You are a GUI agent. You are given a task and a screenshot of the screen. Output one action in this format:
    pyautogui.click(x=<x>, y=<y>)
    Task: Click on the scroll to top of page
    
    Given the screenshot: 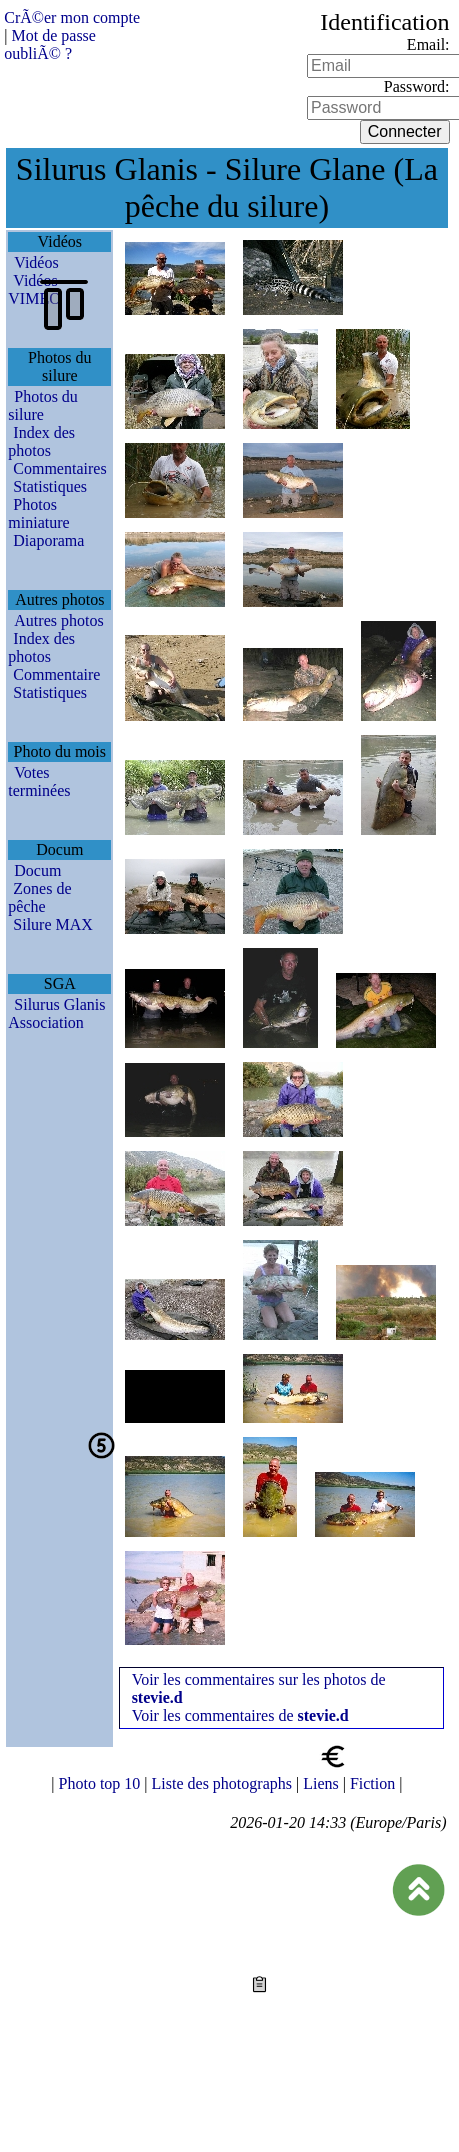 What is the action you would take?
    pyautogui.click(x=419, y=1890)
    